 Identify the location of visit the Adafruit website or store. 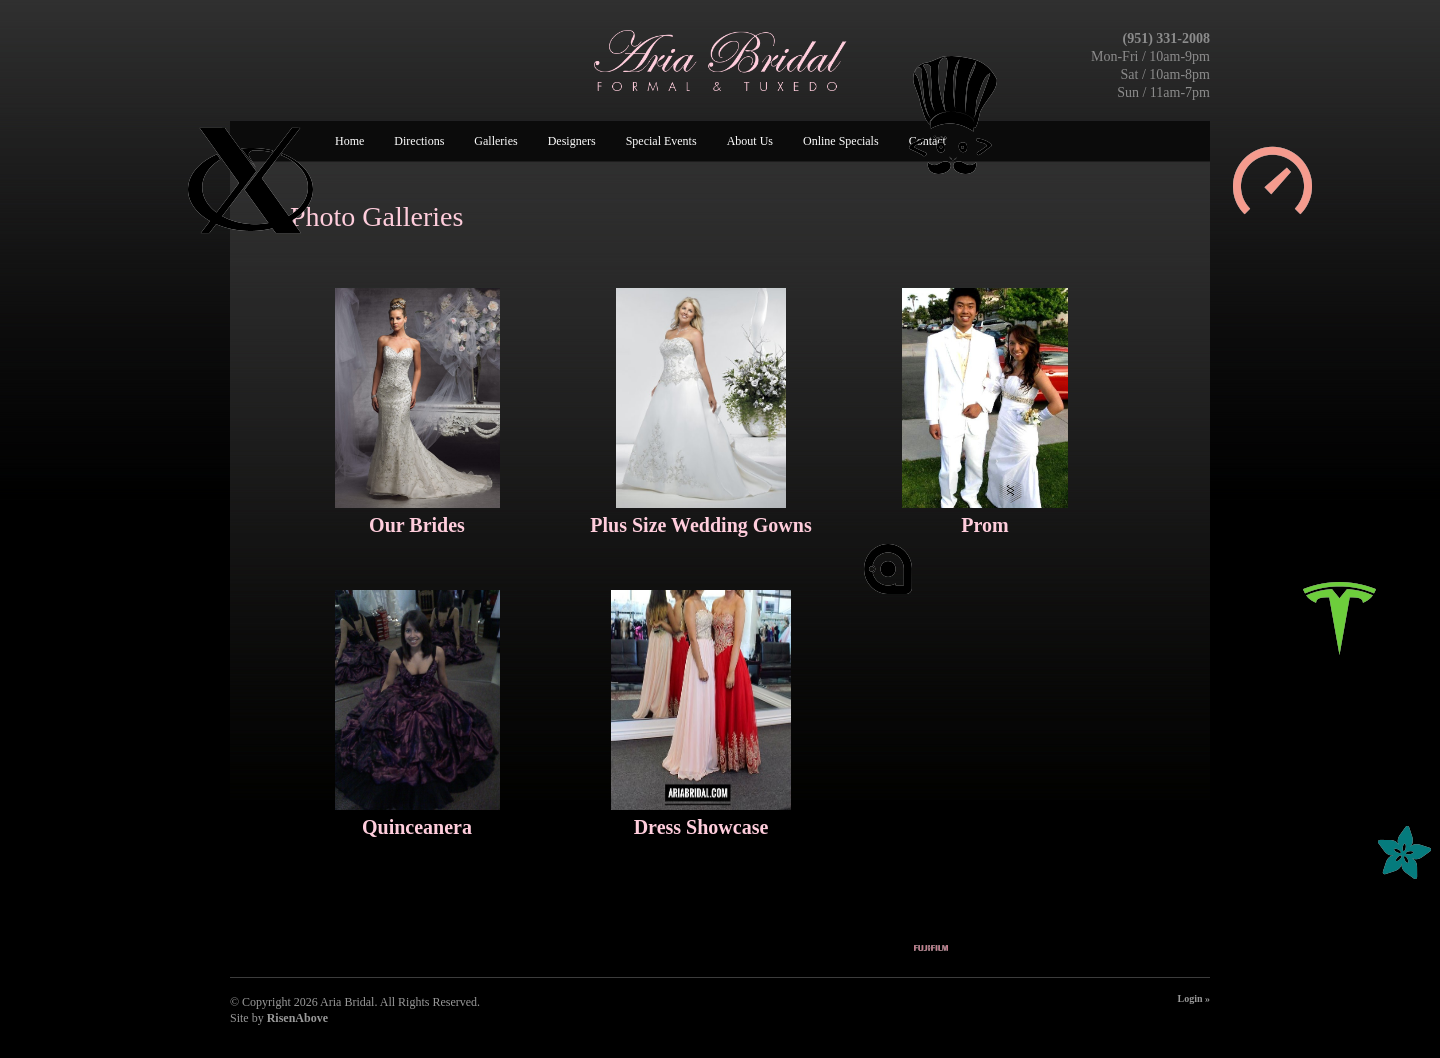
(1404, 852).